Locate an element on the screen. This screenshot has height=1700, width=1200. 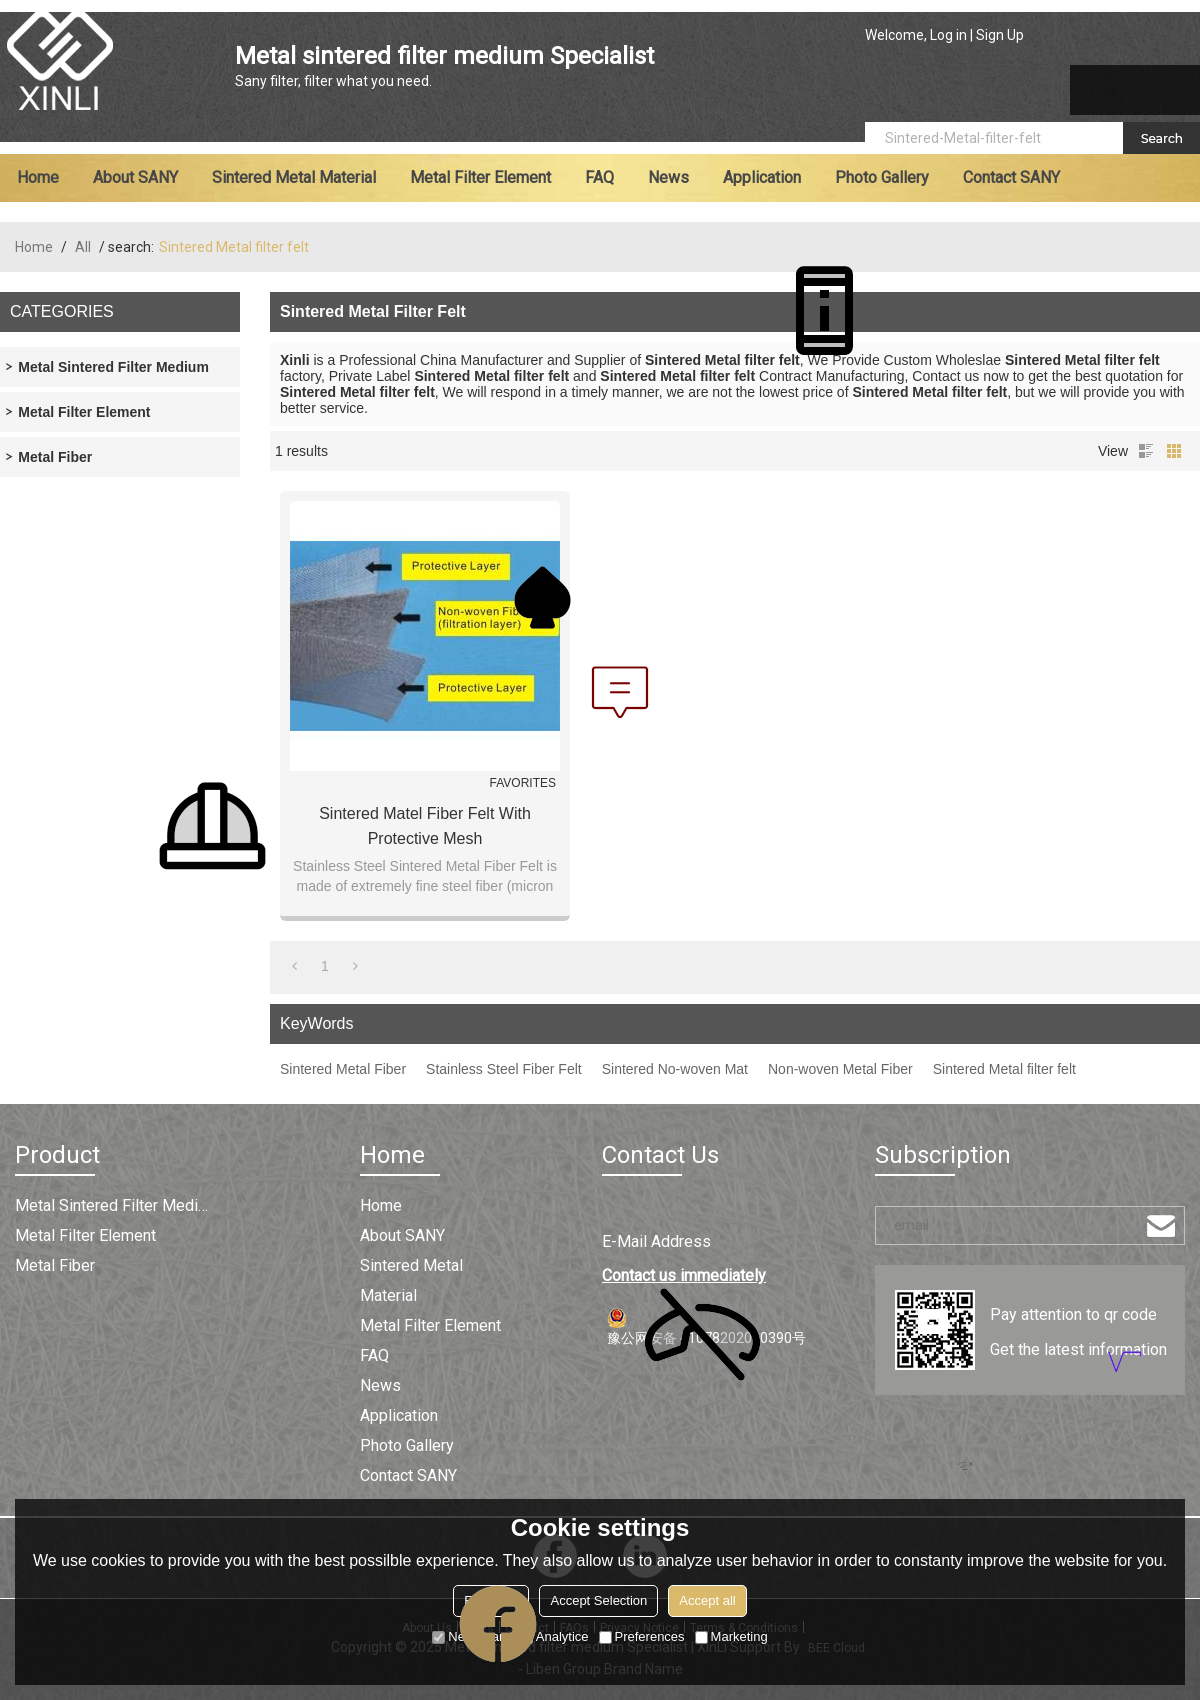
access construction or worksite tools is located at coordinates (212, 831).